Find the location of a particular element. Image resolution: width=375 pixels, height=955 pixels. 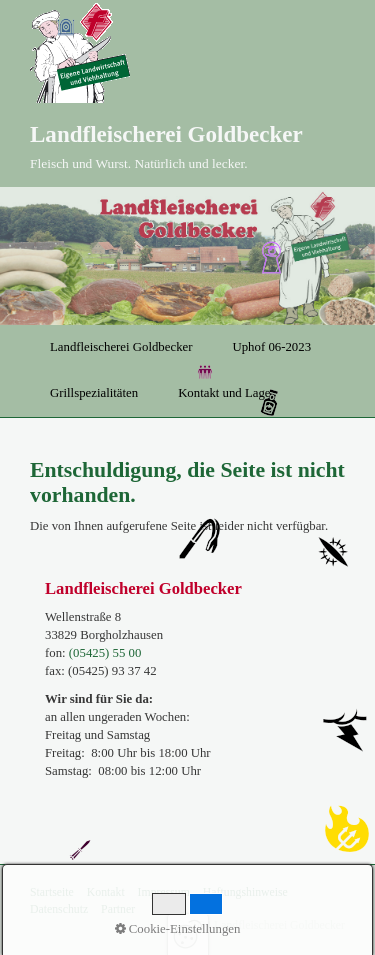

view your friends list is located at coordinates (205, 372).